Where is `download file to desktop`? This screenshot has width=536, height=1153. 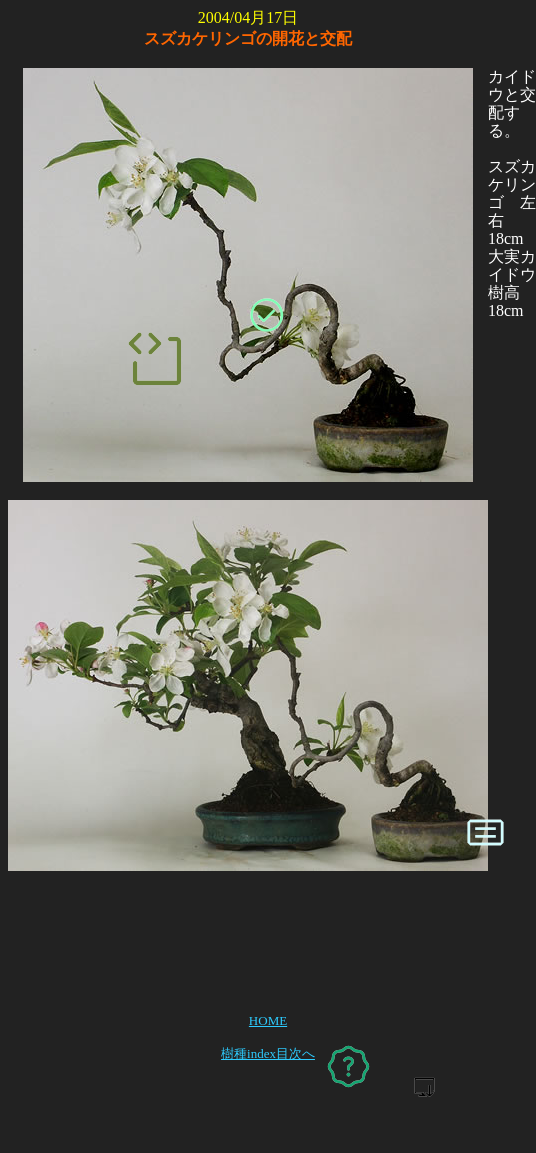
download file to desktop is located at coordinates (424, 1086).